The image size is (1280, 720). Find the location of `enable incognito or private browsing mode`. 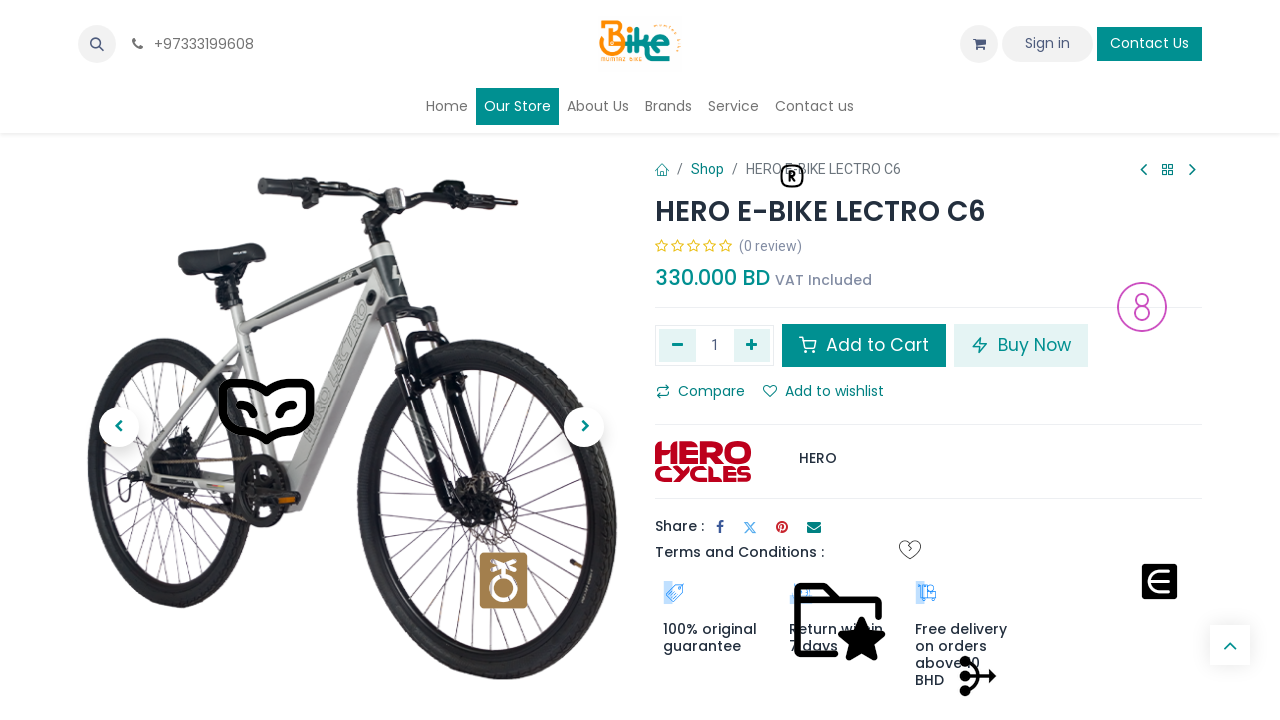

enable incognito or private browsing mode is located at coordinates (266, 409).